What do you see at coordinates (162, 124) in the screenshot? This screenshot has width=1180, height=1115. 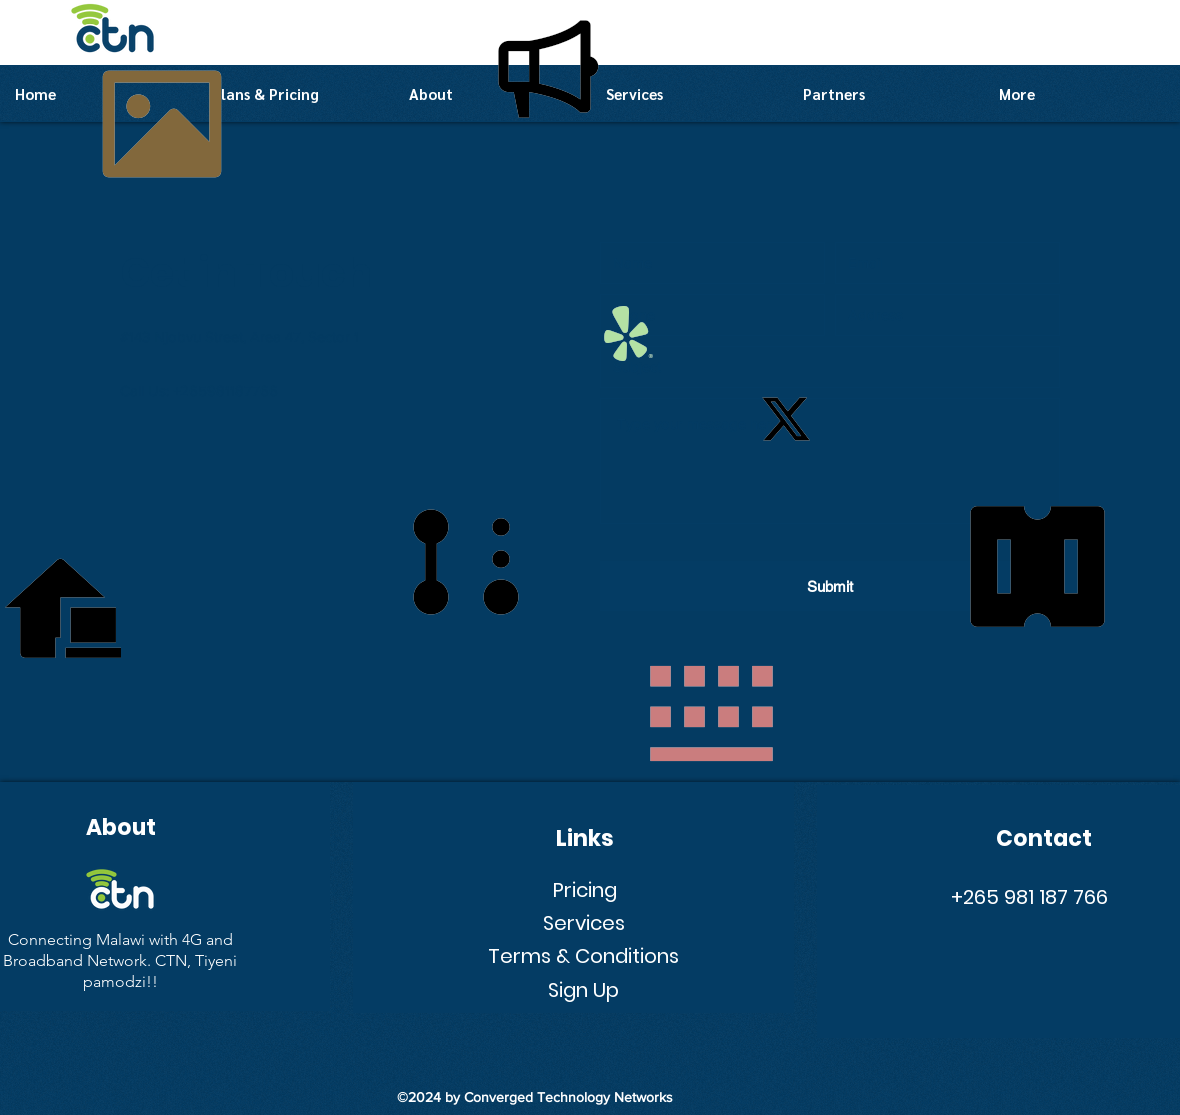 I see `view image or photo` at bounding box center [162, 124].